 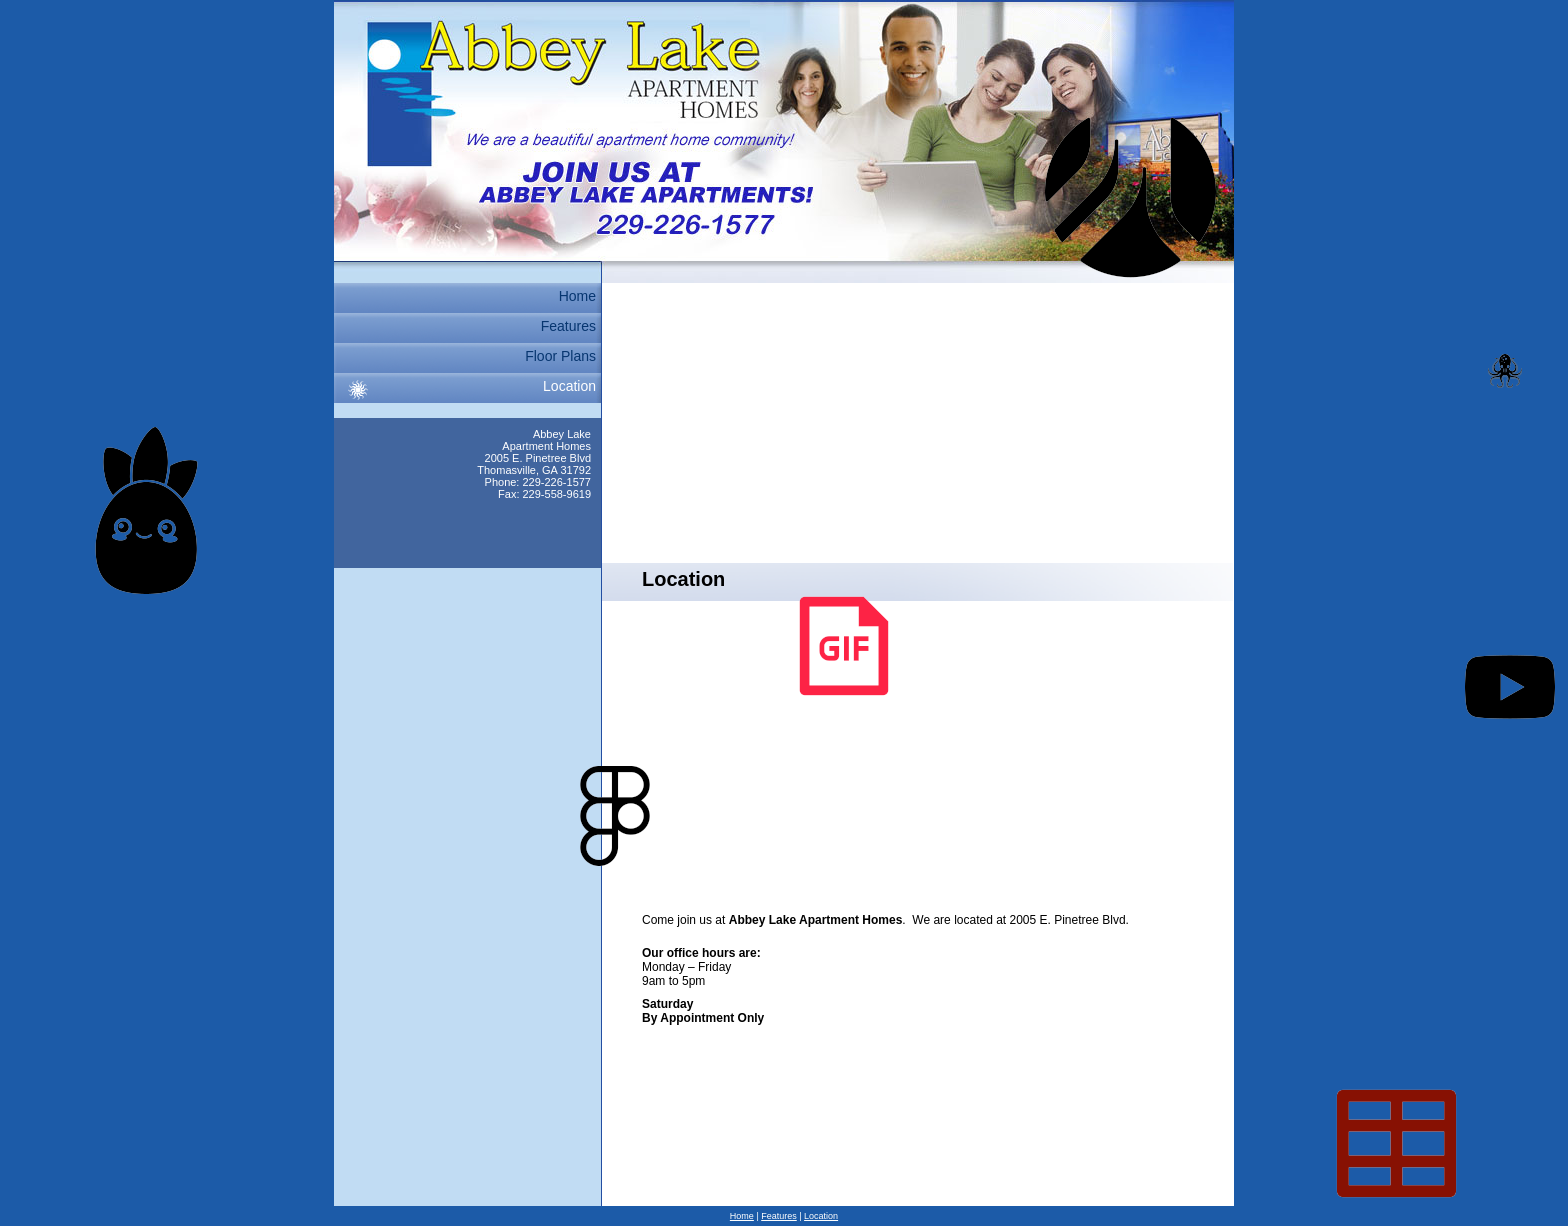 What do you see at coordinates (1505, 371) in the screenshot?
I see `testing library logo` at bounding box center [1505, 371].